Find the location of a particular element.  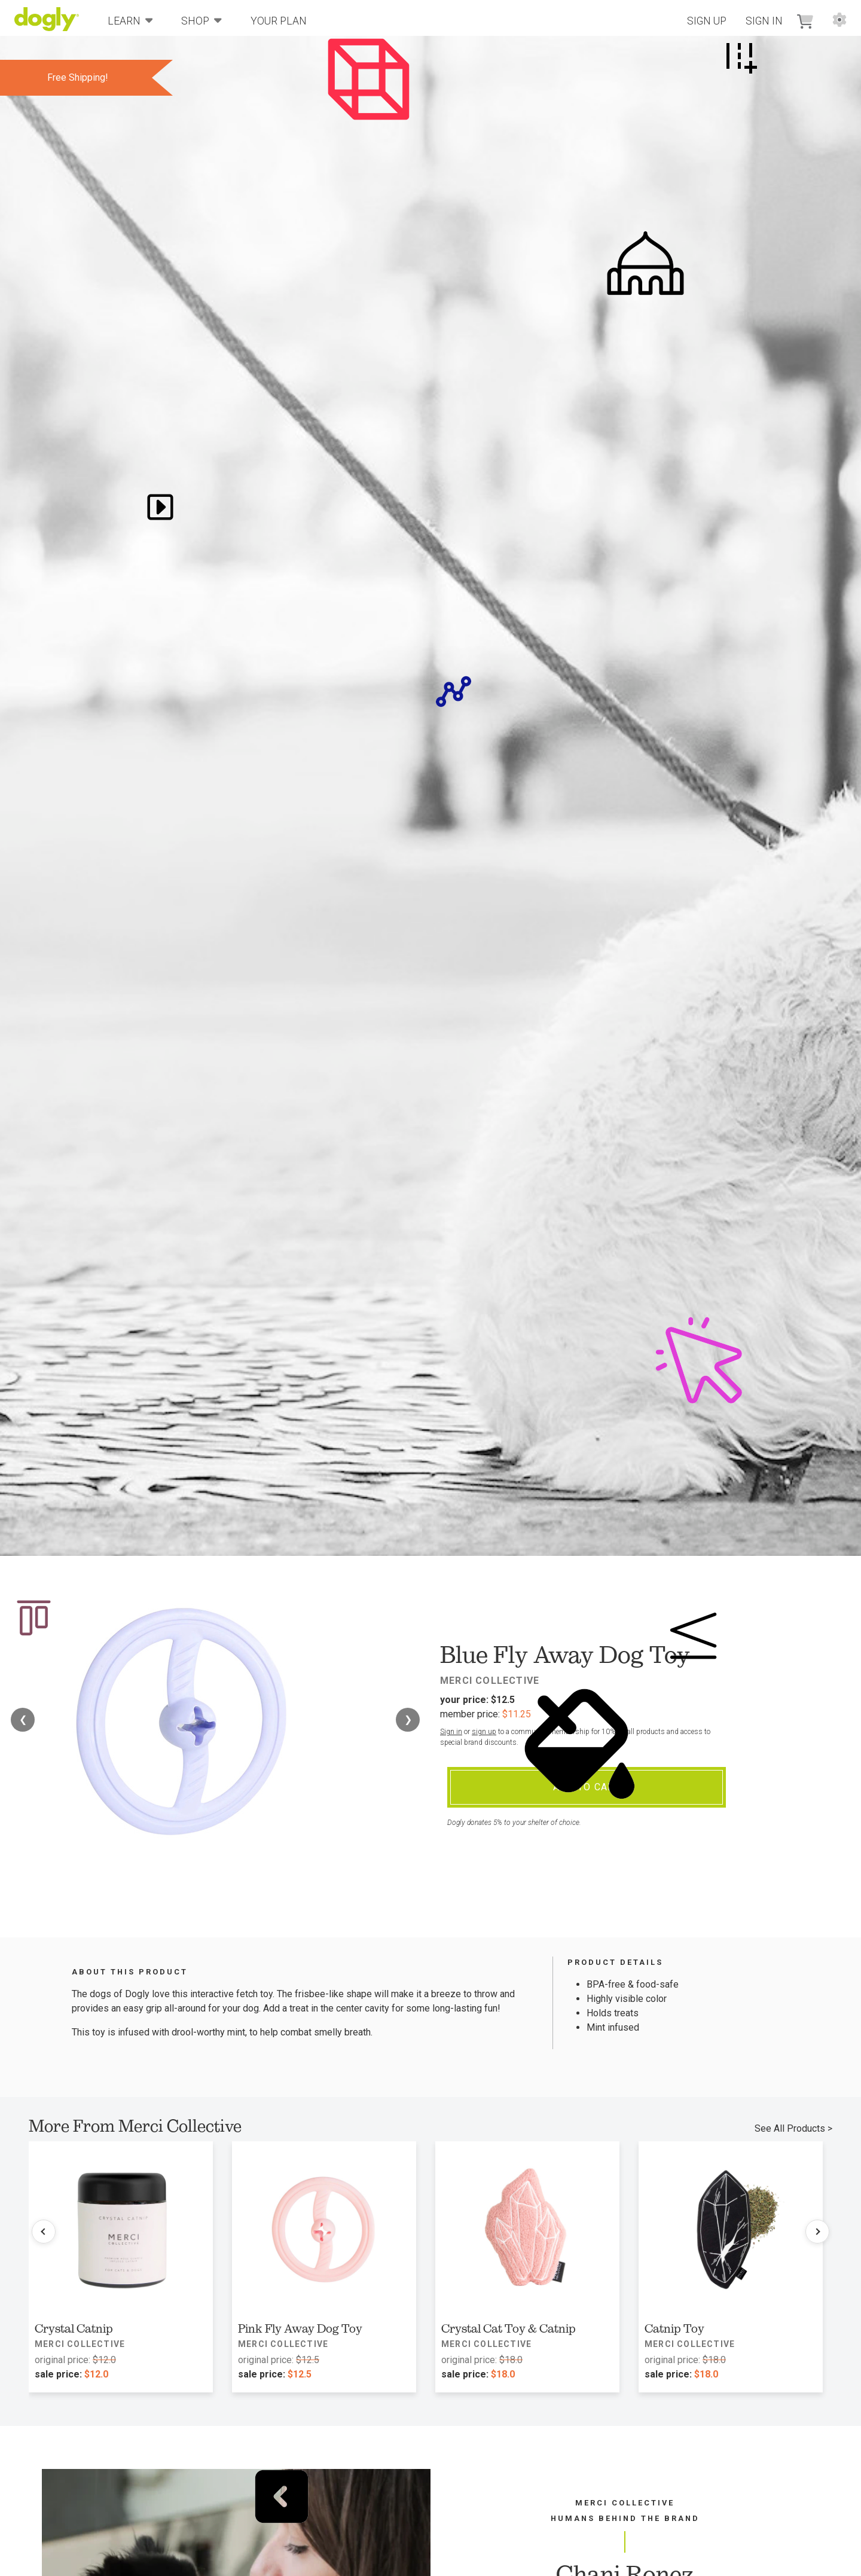

indicates a mosque or islamic place of worship nearby is located at coordinates (645, 267).